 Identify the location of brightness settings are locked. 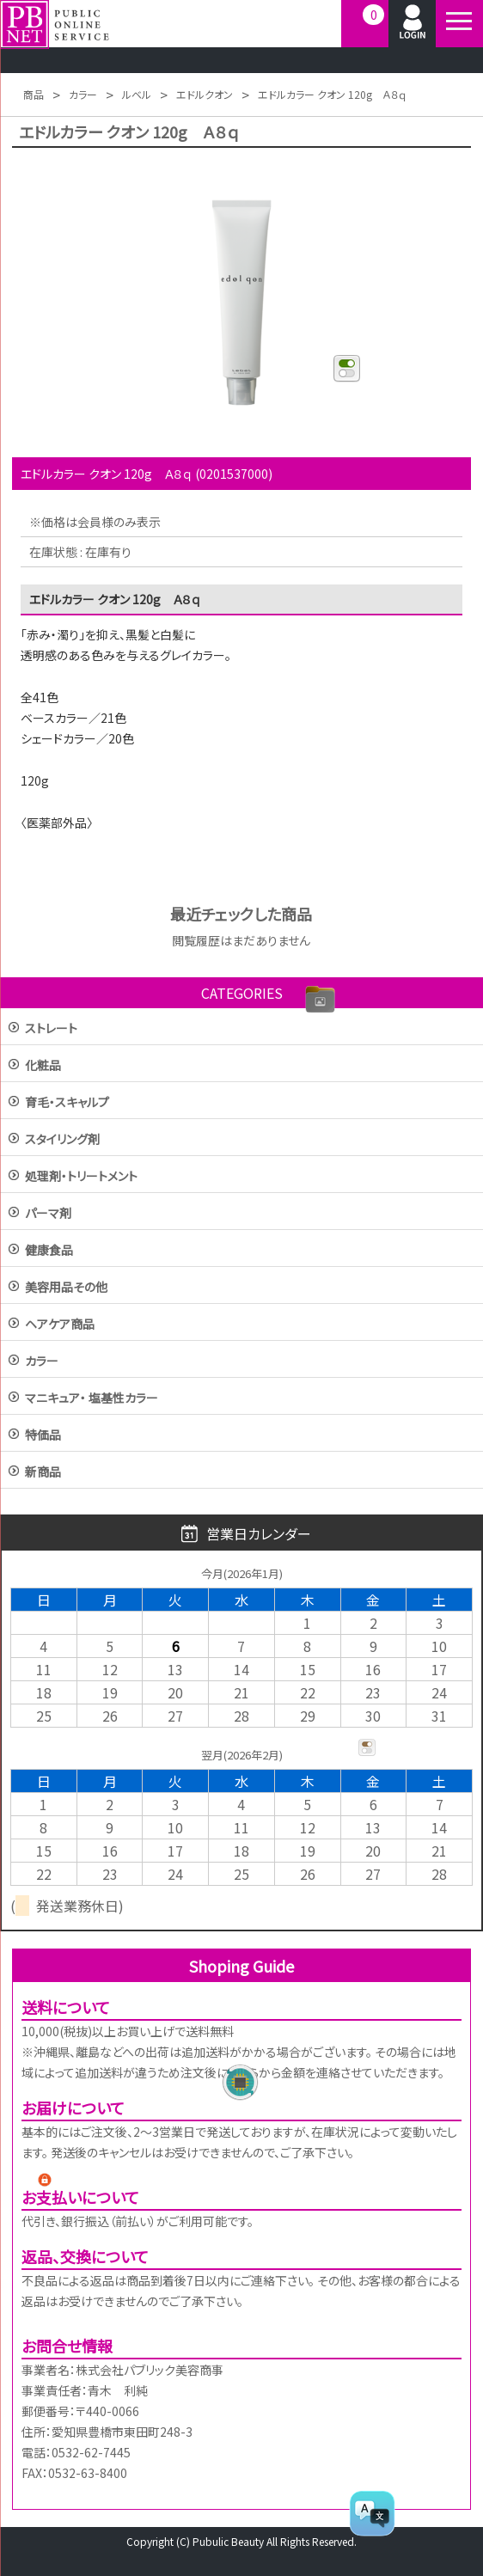
(45, 2180).